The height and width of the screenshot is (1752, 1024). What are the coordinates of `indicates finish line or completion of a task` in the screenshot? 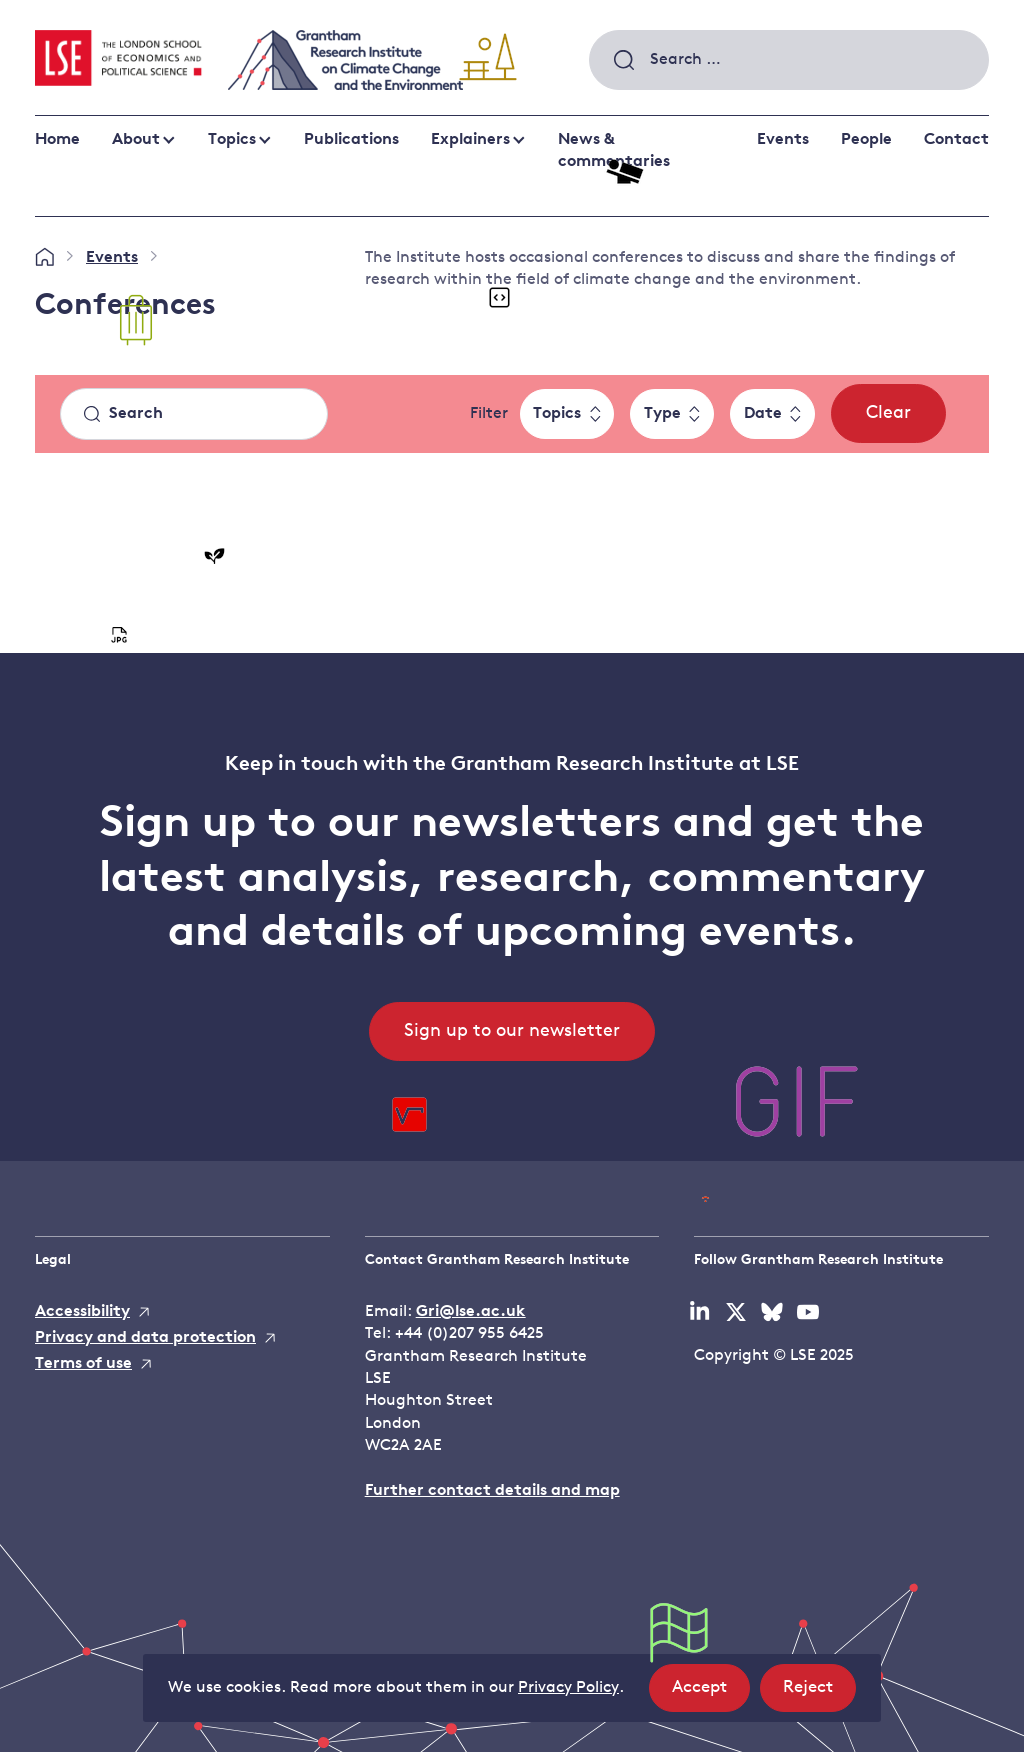 It's located at (676, 1631).